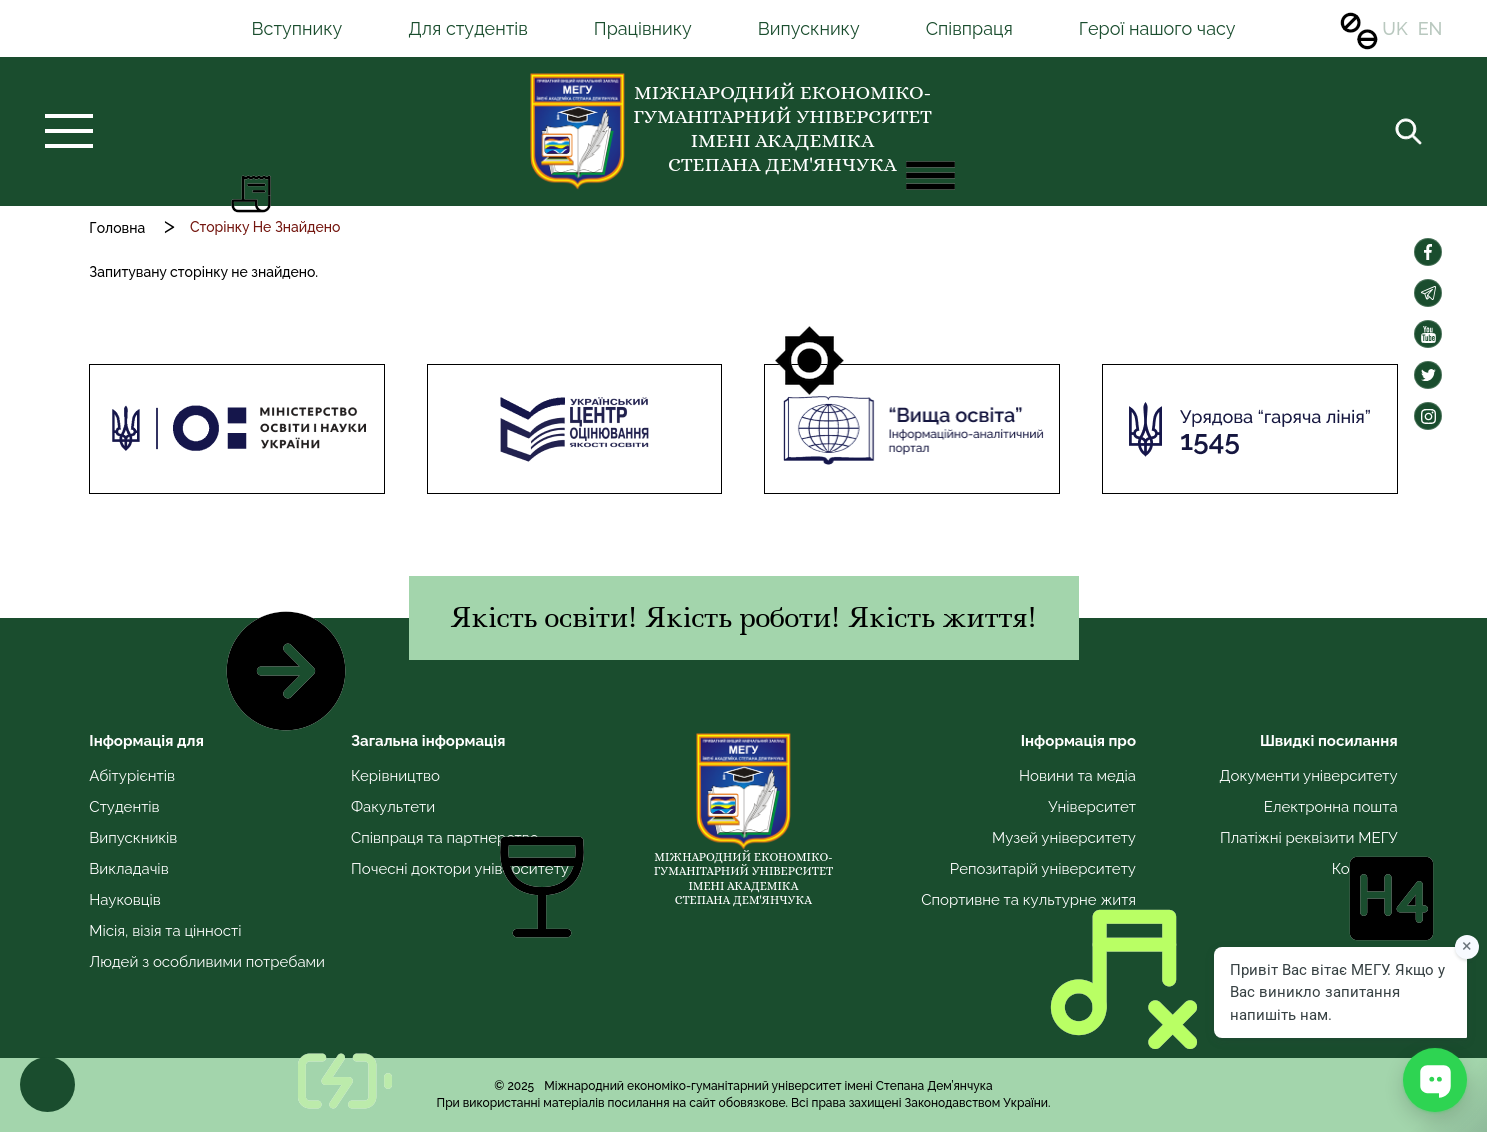  Describe the element at coordinates (251, 194) in the screenshot. I see `view purchase receipt or transaction history` at that location.